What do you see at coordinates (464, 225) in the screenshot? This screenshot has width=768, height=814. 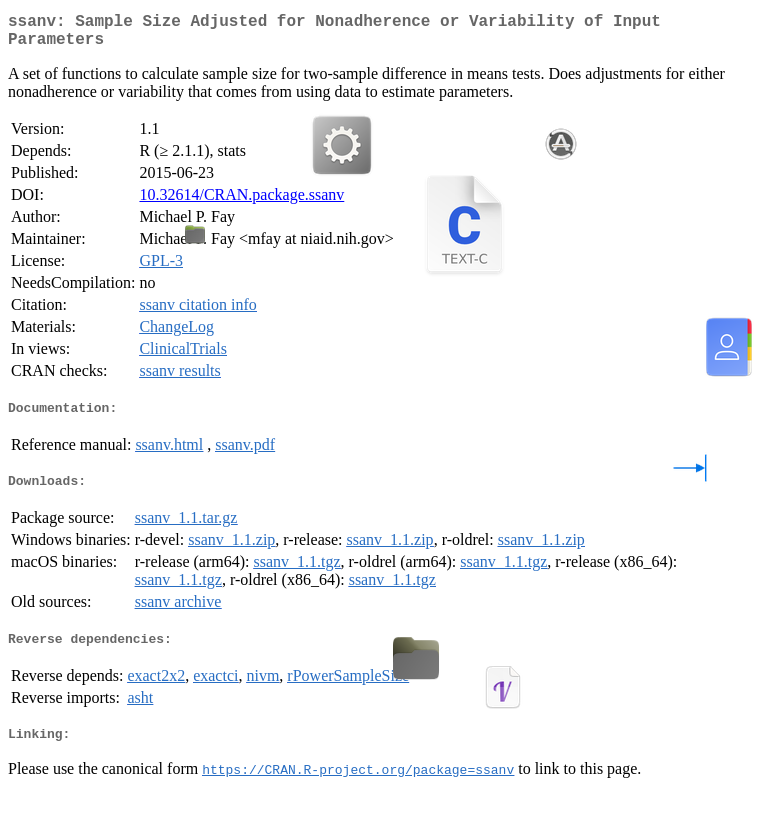 I see `c programming language source file` at bounding box center [464, 225].